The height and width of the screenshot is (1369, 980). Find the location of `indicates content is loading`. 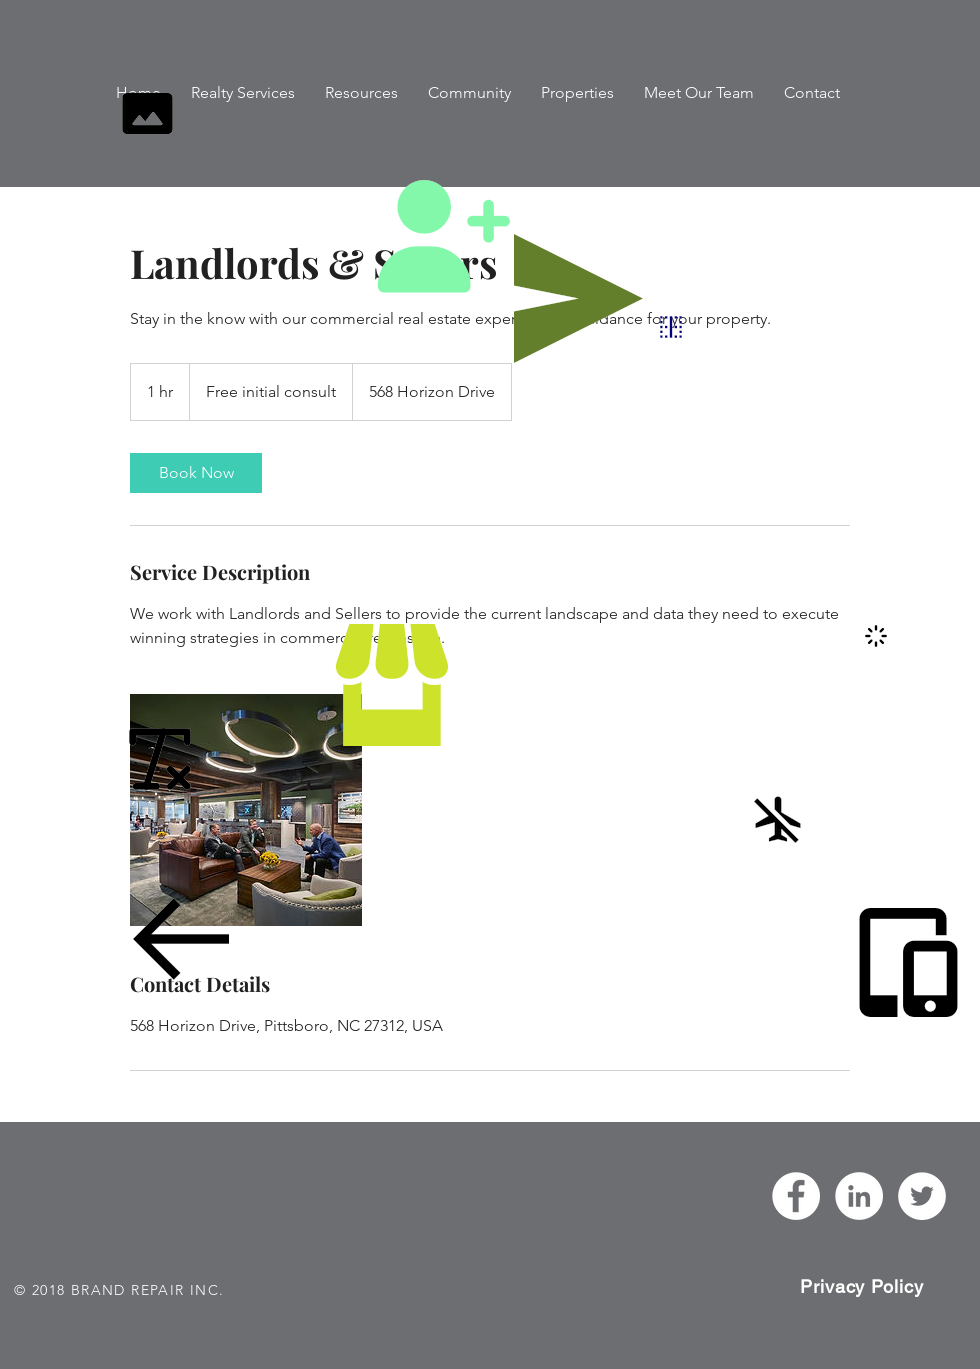

indicates content is loading is located at coordinates (876, 636).